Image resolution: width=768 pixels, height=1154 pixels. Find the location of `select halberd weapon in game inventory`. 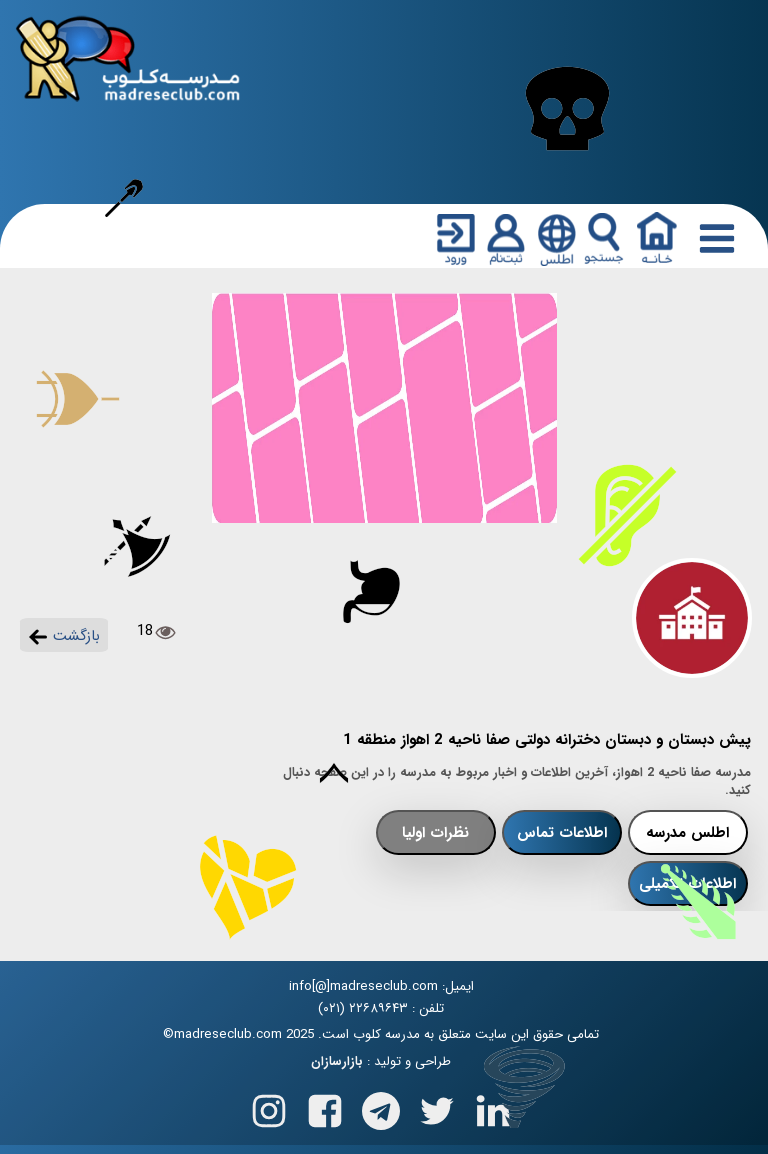

select halberd weapon in game inventory is located at coordinates (137, 546).